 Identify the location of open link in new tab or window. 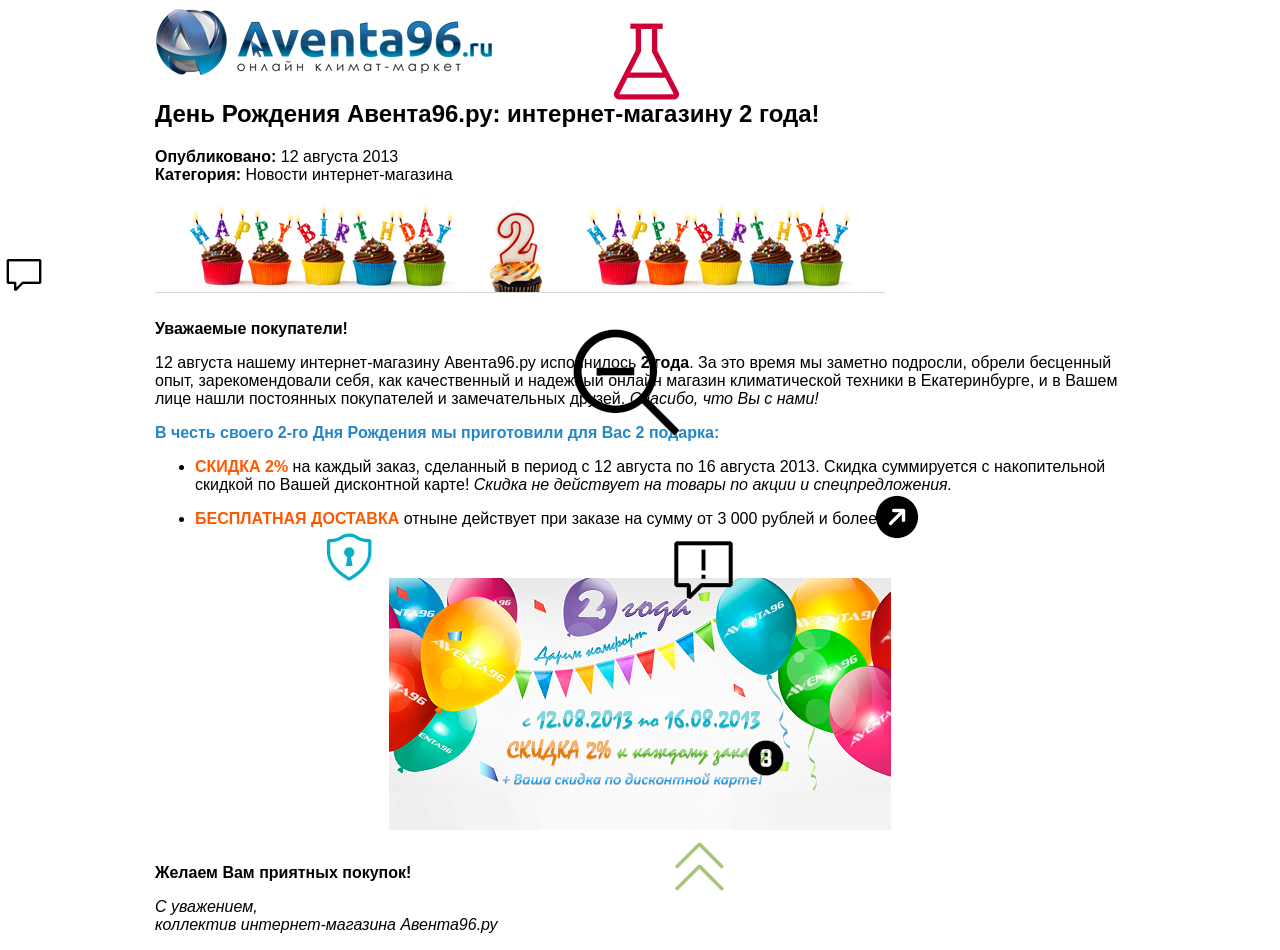
(897, 517).